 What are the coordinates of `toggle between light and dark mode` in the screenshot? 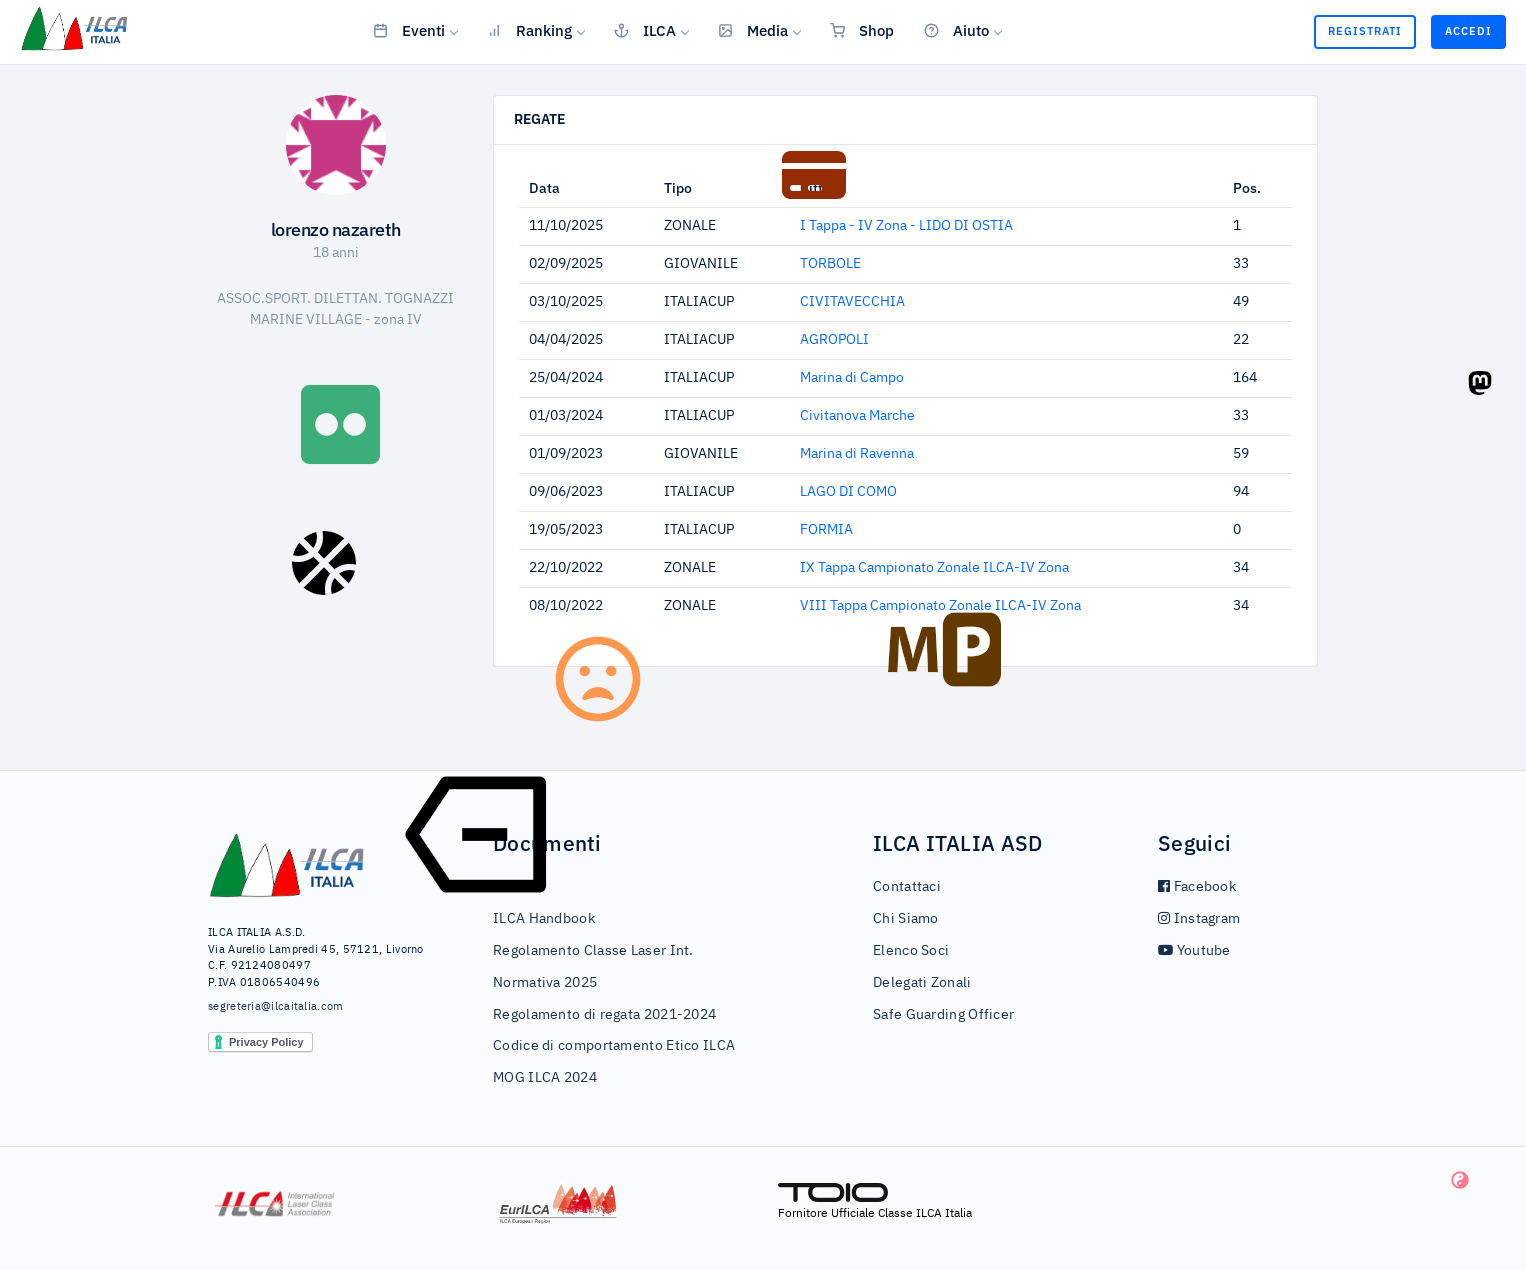 It's located at (1460, 1180).